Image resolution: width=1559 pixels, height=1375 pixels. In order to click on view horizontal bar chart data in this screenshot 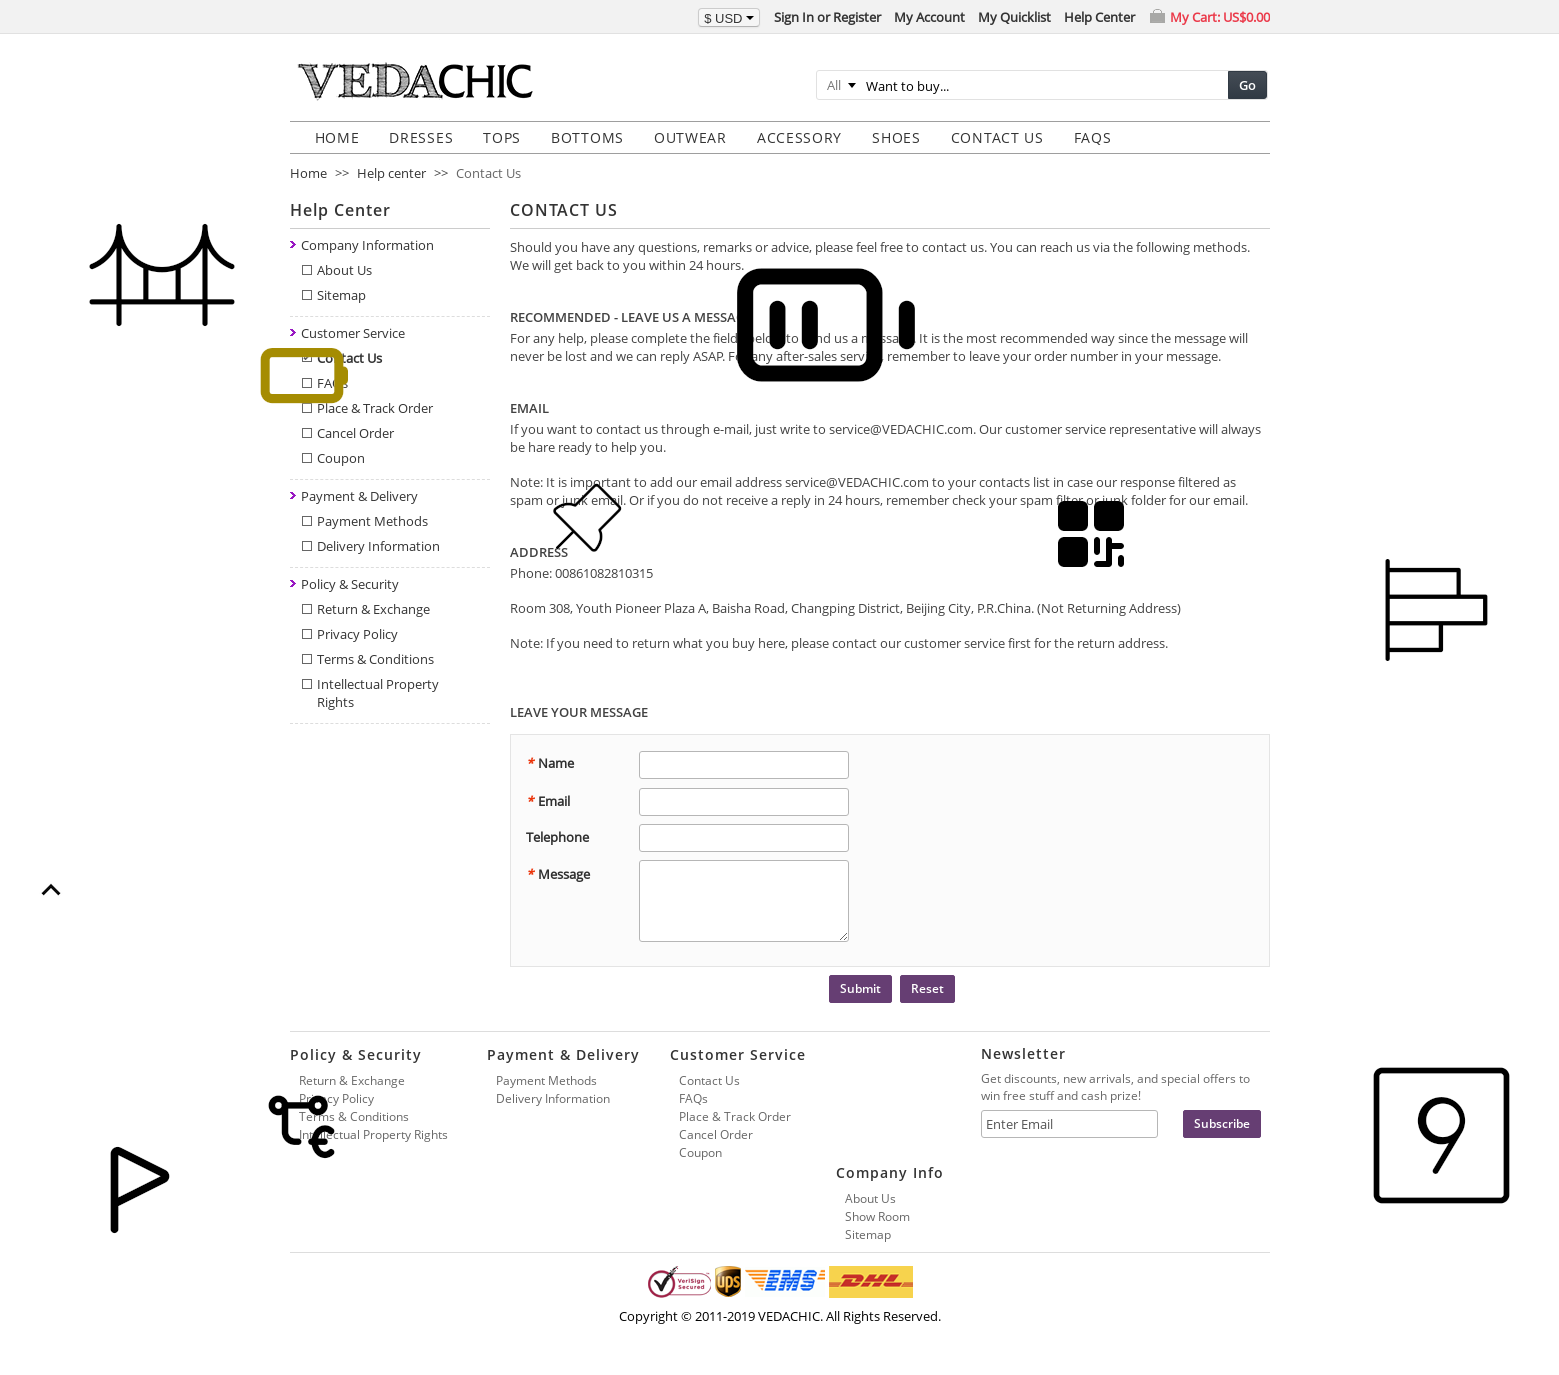, I will do `click(1432, 610)`.